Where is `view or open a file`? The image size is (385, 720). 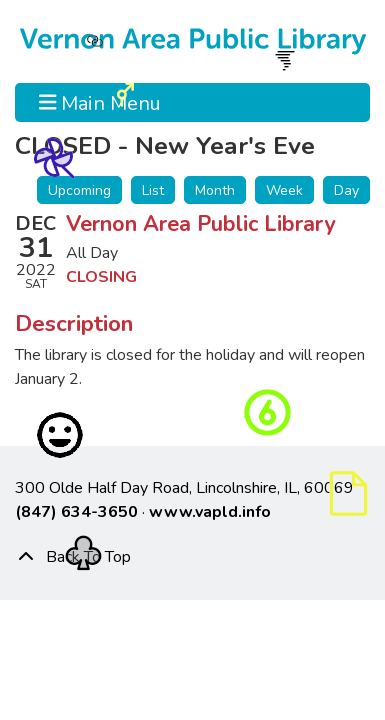
view or open a file is located at coordinates (348, 493).